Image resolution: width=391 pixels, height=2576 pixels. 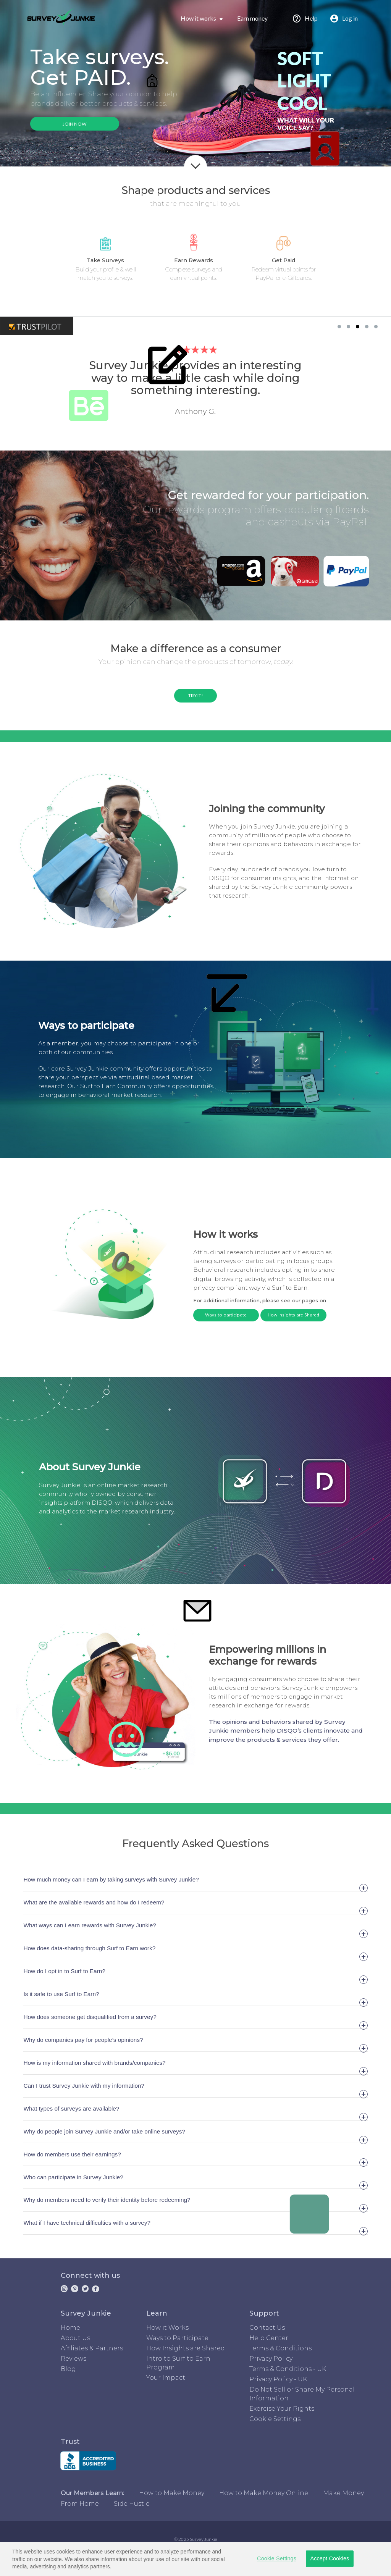 What do you see at coordinates (152, 81) in the screenshot?
I see `access your inventory or stored items` at bounding box center [152, 81].